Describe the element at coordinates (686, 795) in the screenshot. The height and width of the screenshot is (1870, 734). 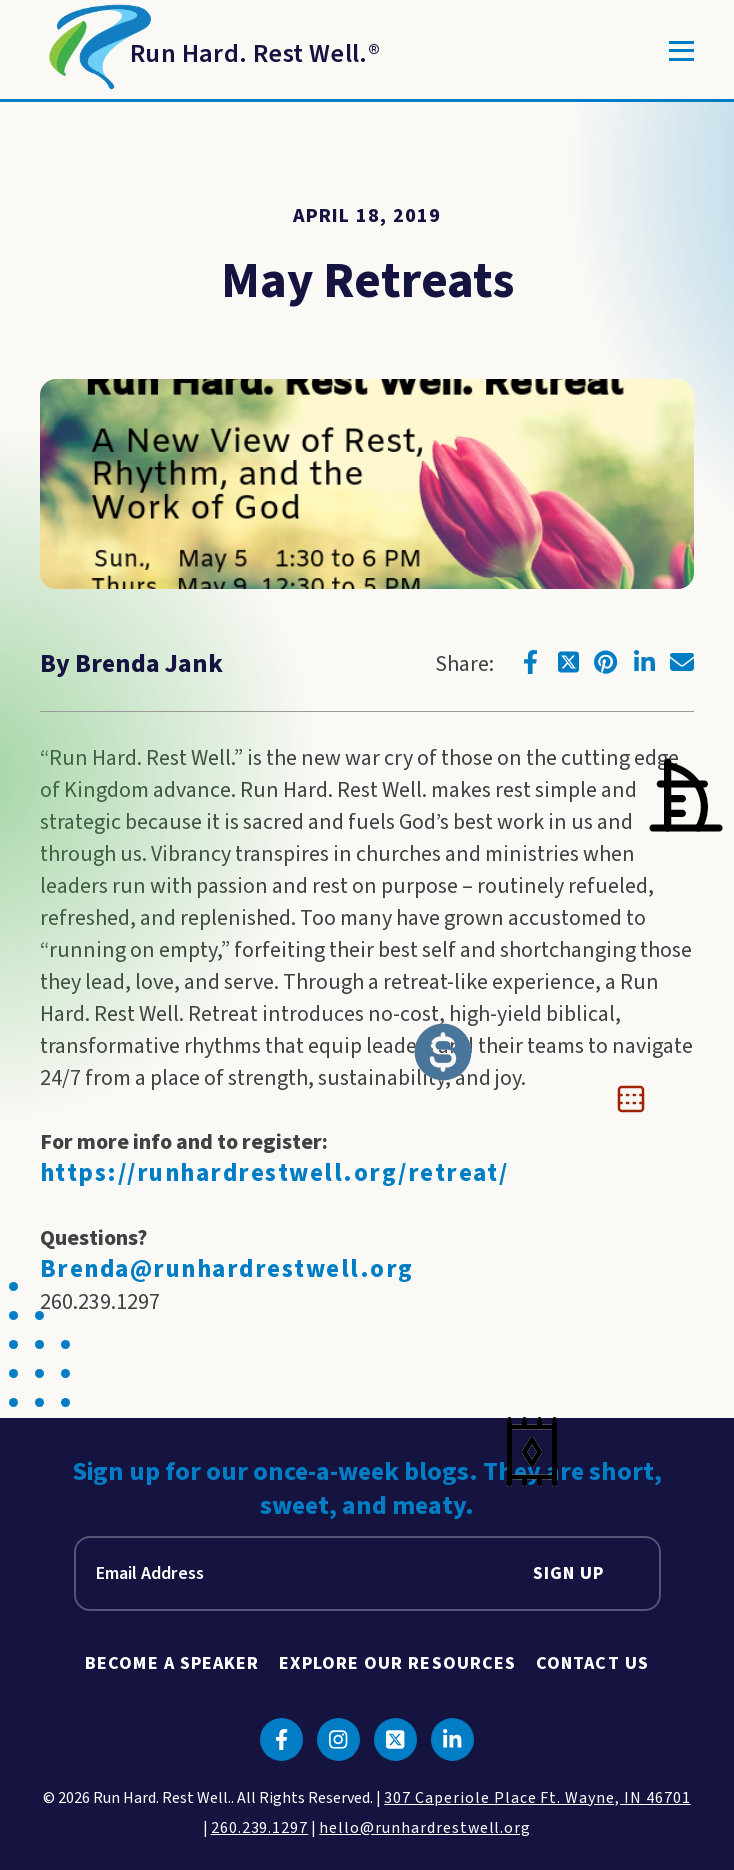
I see `view landmark or tourist attraction` at that location.